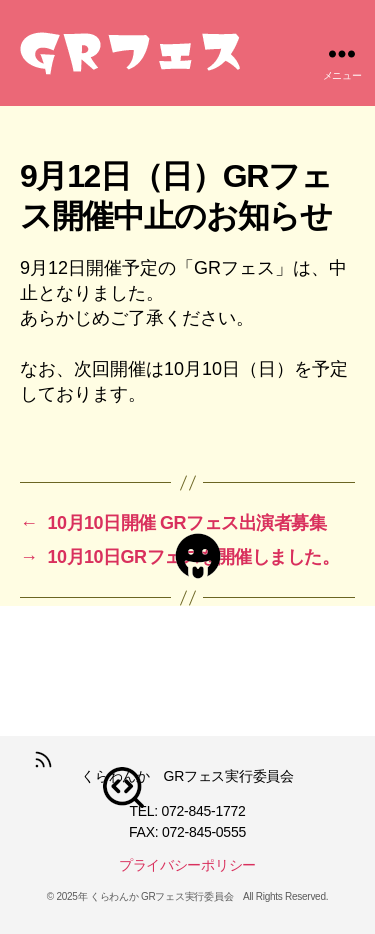 The height and width of the screenshot is (934, 375). Describe the element at coordinates (198, 556) in the screenshot. I see `add a playful or silly reaction` at that location.